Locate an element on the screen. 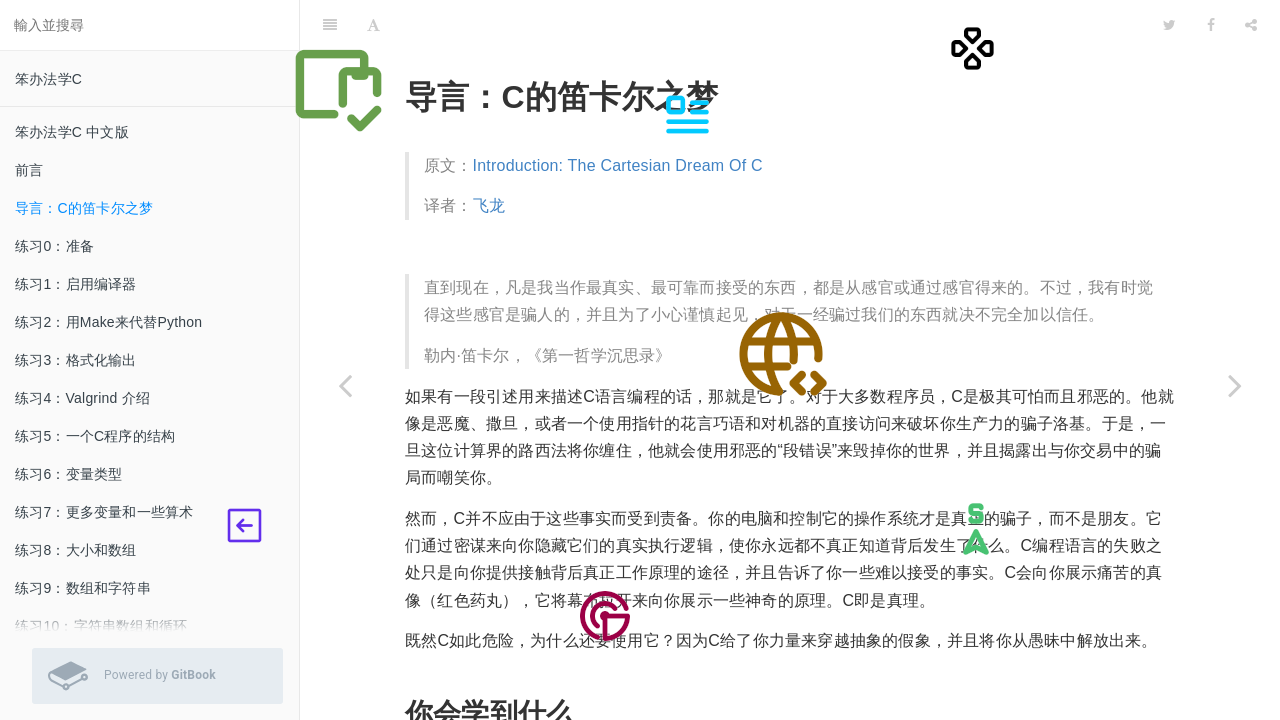  scan nearby devices or networks is located at coordinates (605, 616).